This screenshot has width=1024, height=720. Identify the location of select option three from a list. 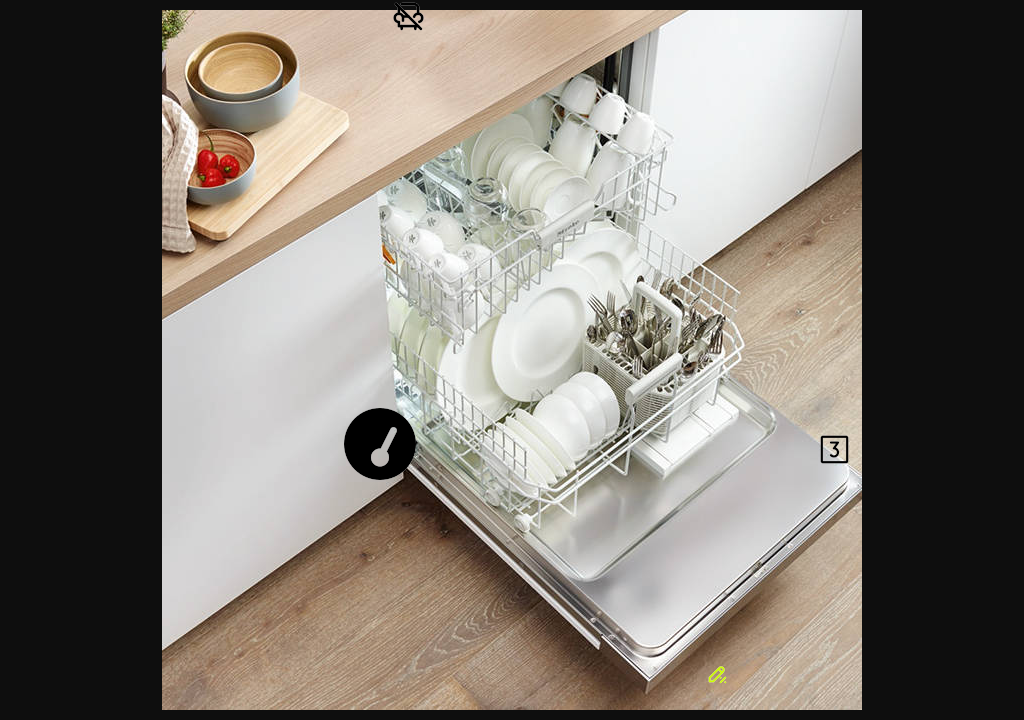
(834, 449).